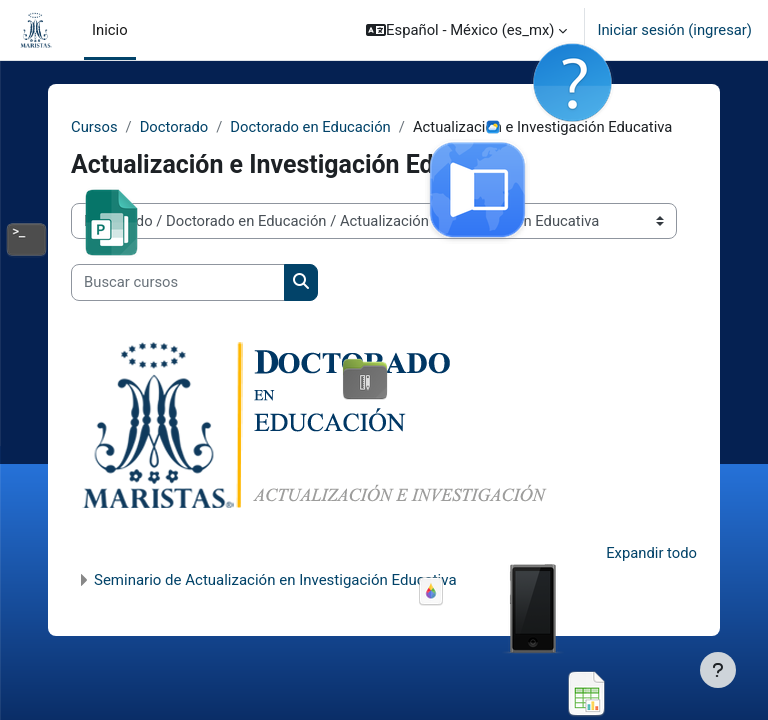  What do you see at coordinates (586, 693) in the screenshot?
I see `open a spreadsheet file` at bounding box center [586, 693].